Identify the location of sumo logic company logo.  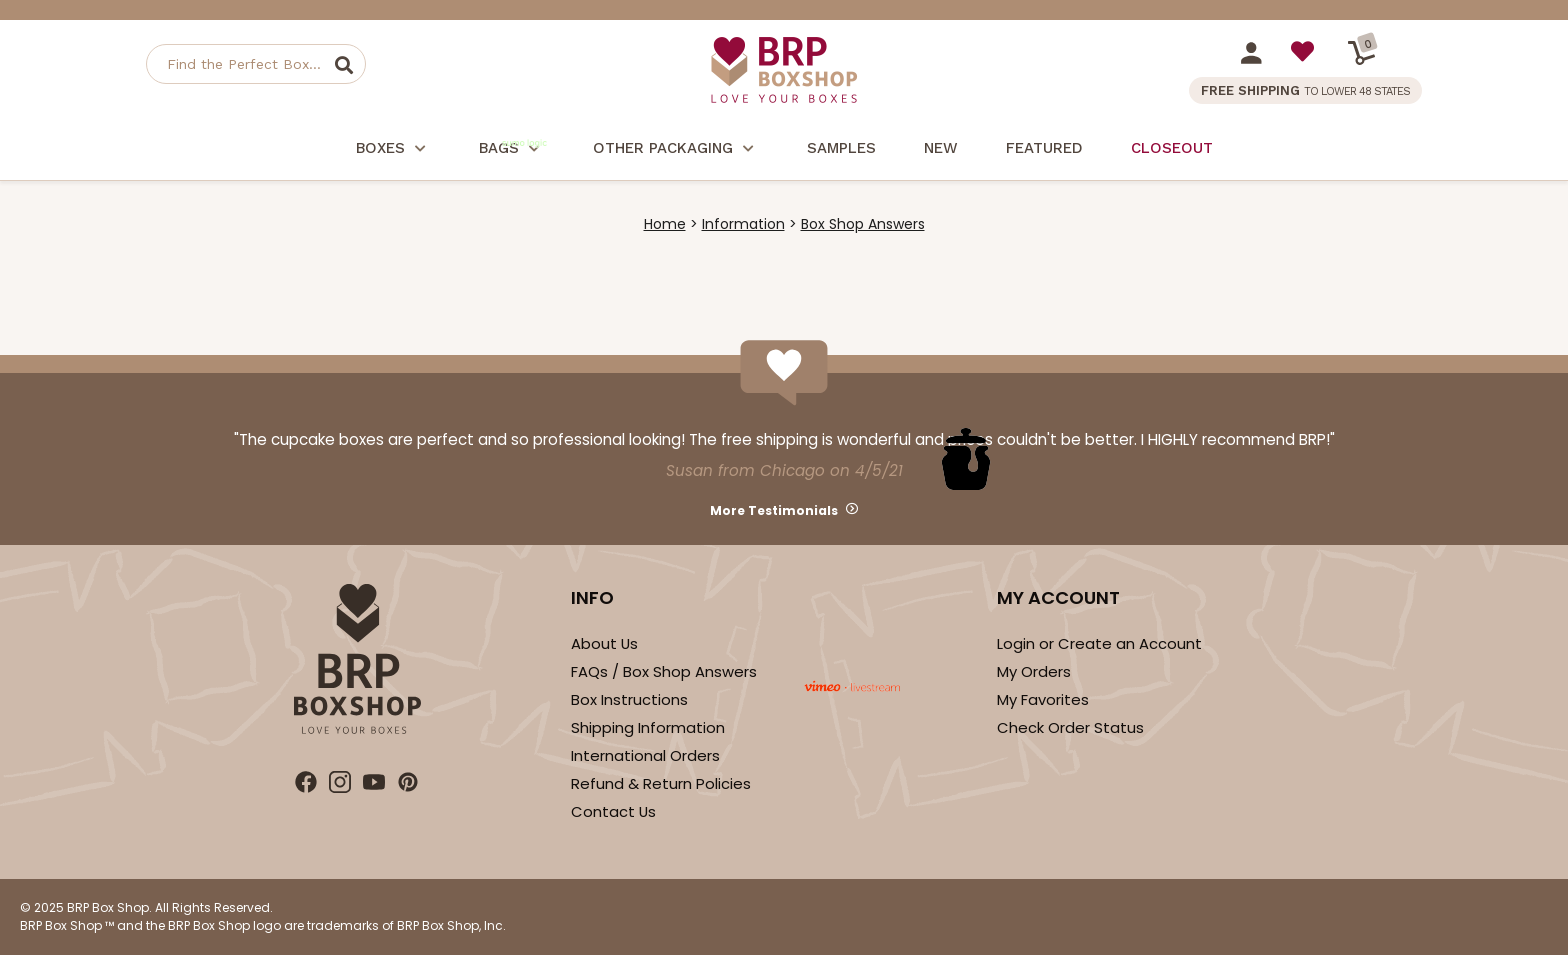
(524, 143).